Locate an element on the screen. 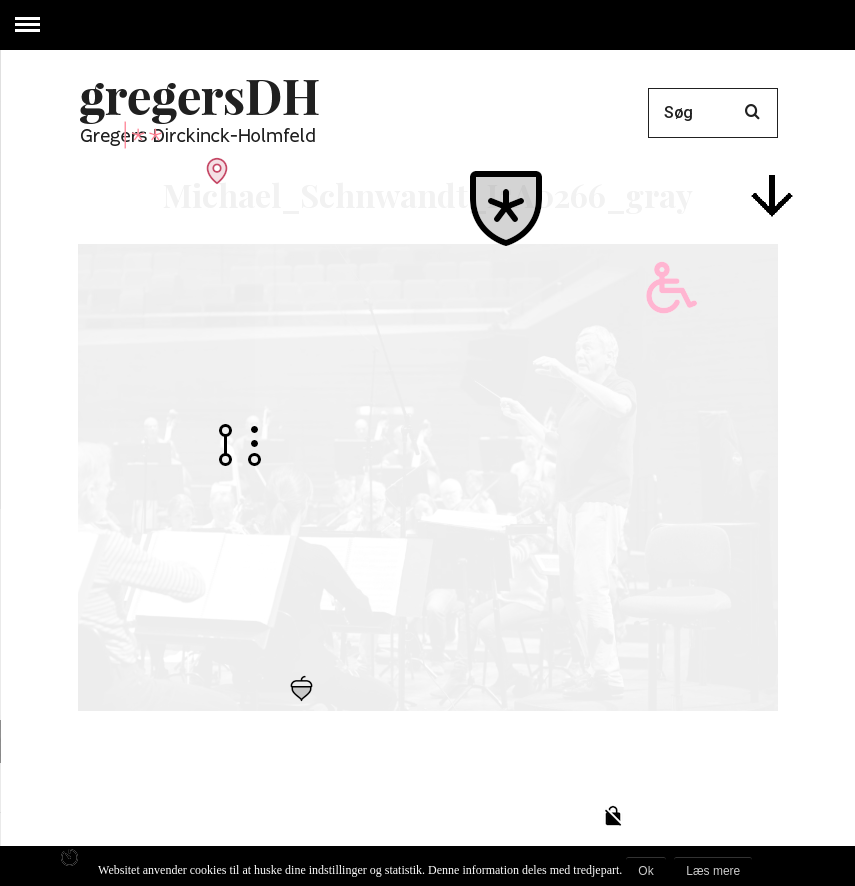 The width and height of the screenshot is (855, 886). create a draft pull request is located at coordinates (240, 445).